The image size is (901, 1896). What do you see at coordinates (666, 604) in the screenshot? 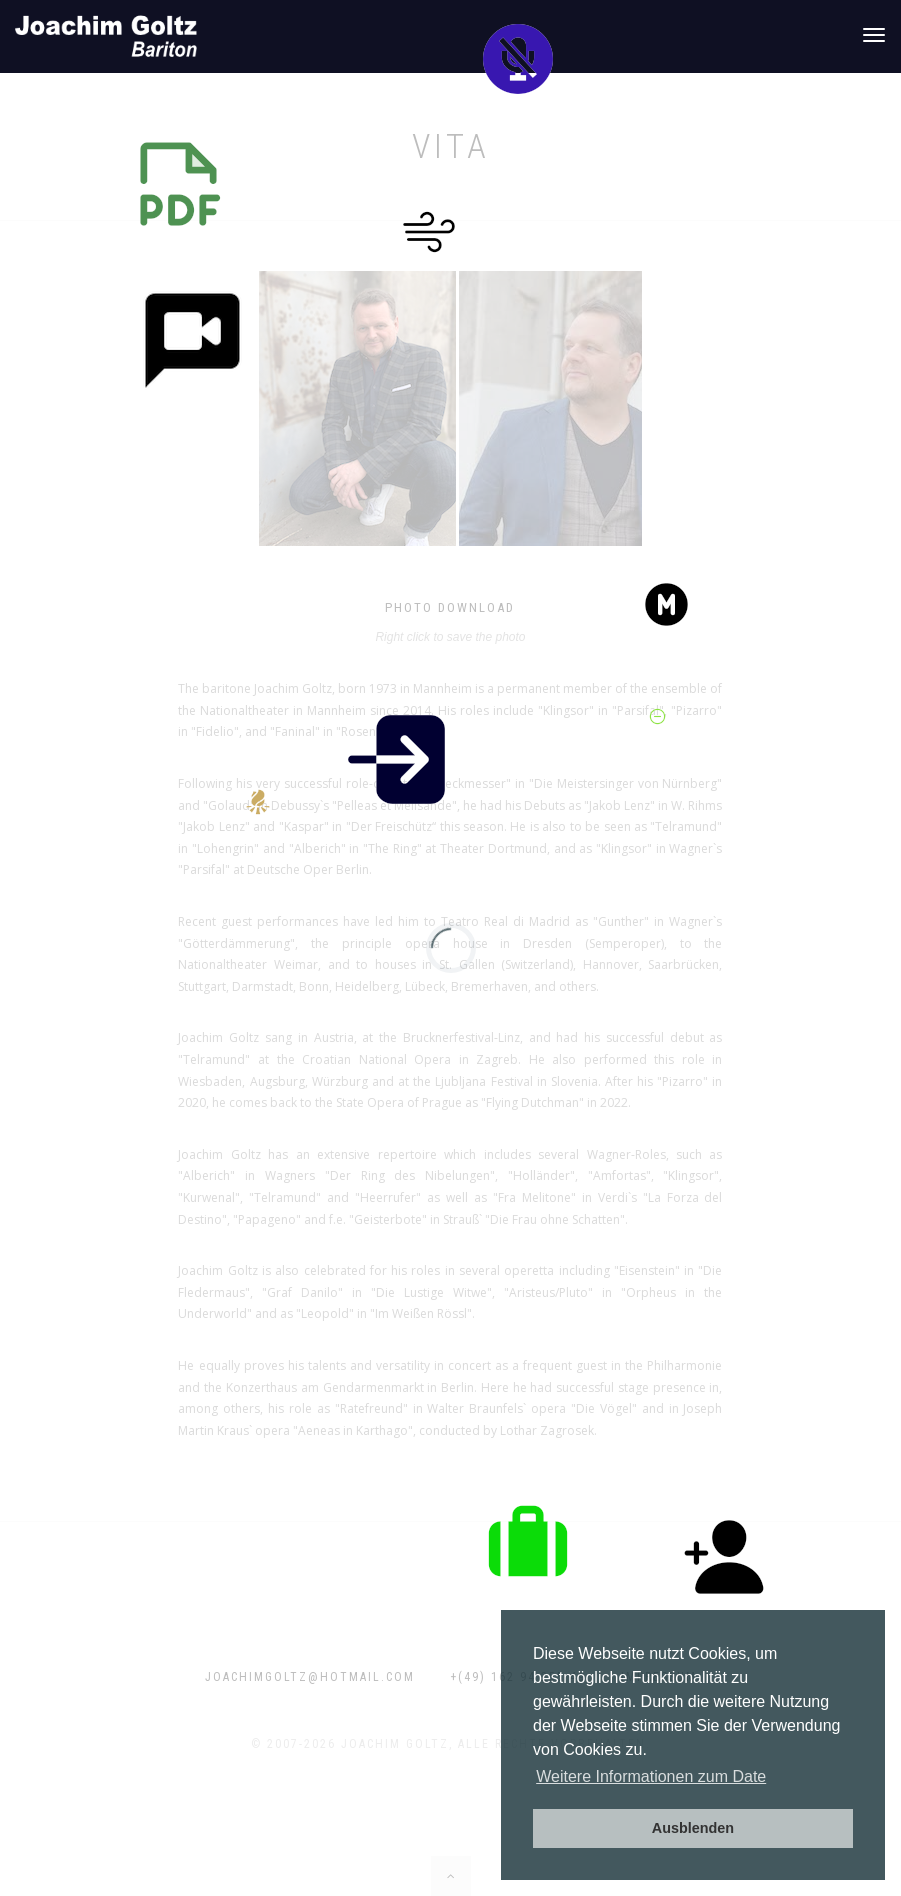
I see `metro or subway transit indicator` at bounding box center [666, 604].